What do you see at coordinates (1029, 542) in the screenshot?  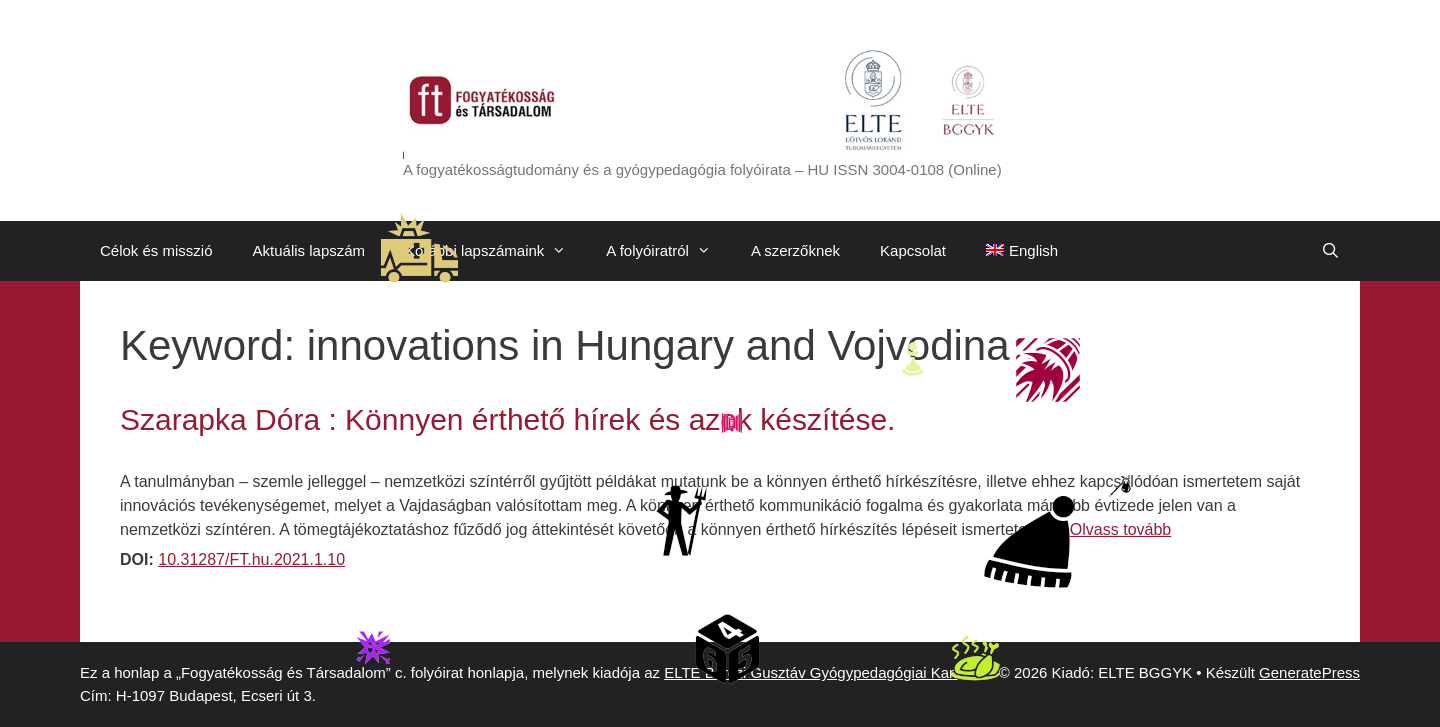 I see `winter clothing or cold weather gear category` at bounding box center [1029, 542].